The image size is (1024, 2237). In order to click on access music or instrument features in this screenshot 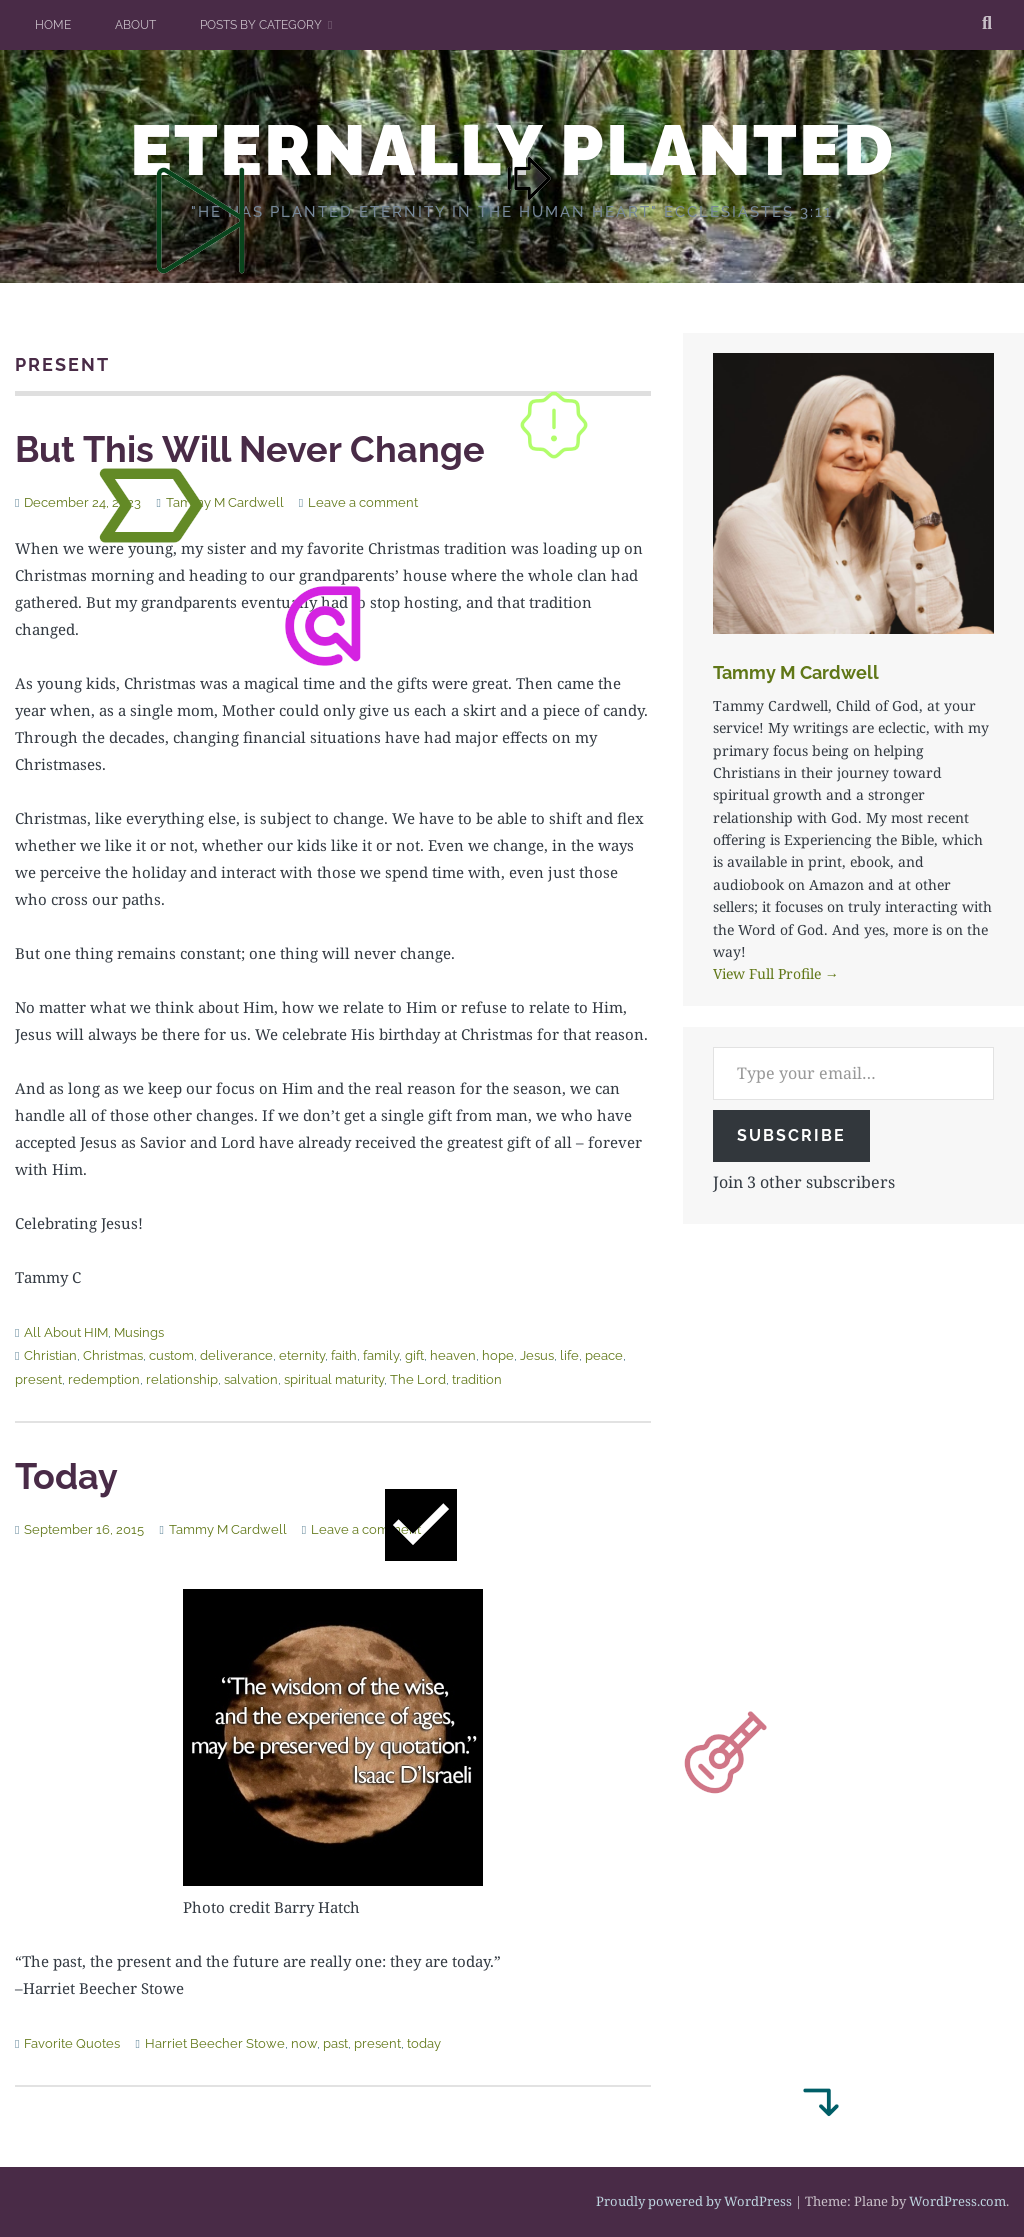, I will do `click(725, 1753)`.